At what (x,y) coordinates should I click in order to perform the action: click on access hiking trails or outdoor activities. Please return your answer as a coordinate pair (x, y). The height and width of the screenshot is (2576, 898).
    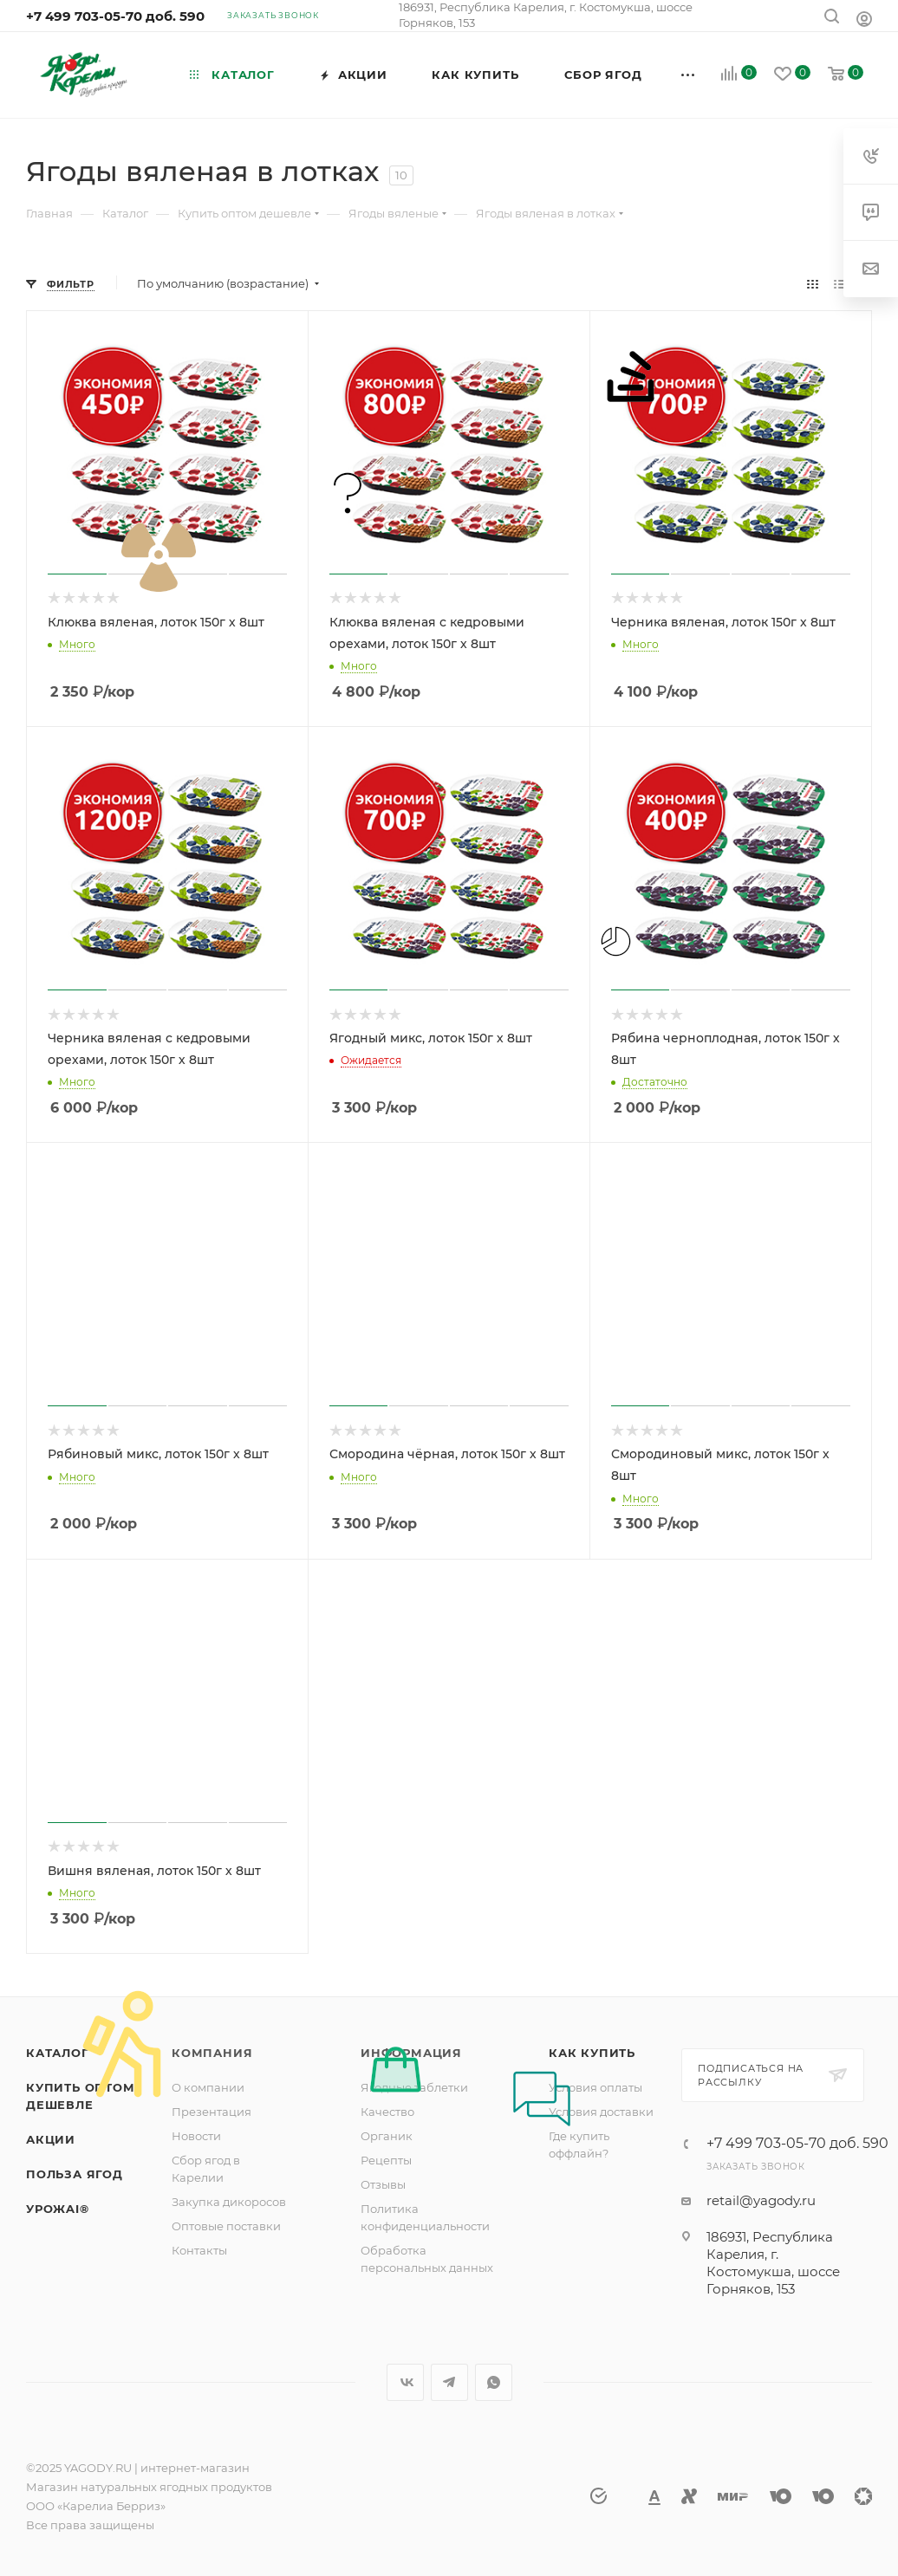
    Looking at the image, I should click on (127, 2044).